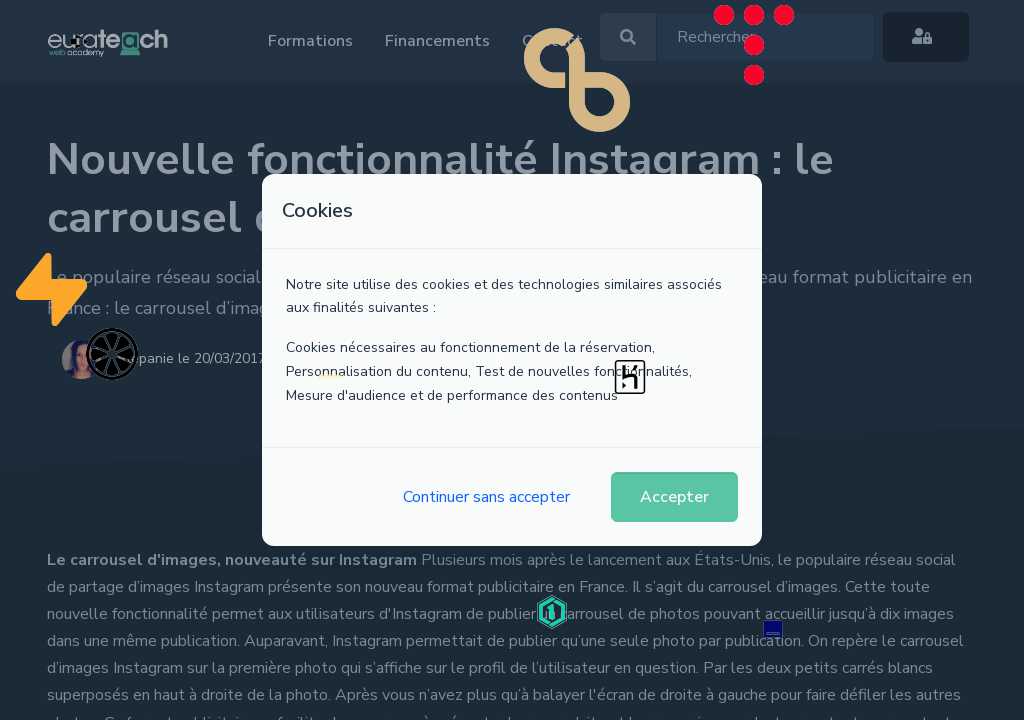 The height and width of the screenshot is (720, 1024). Describe the element at coordinates (630, 377) in the screenshot. I see `link to Heroku cloud platform` at that location.